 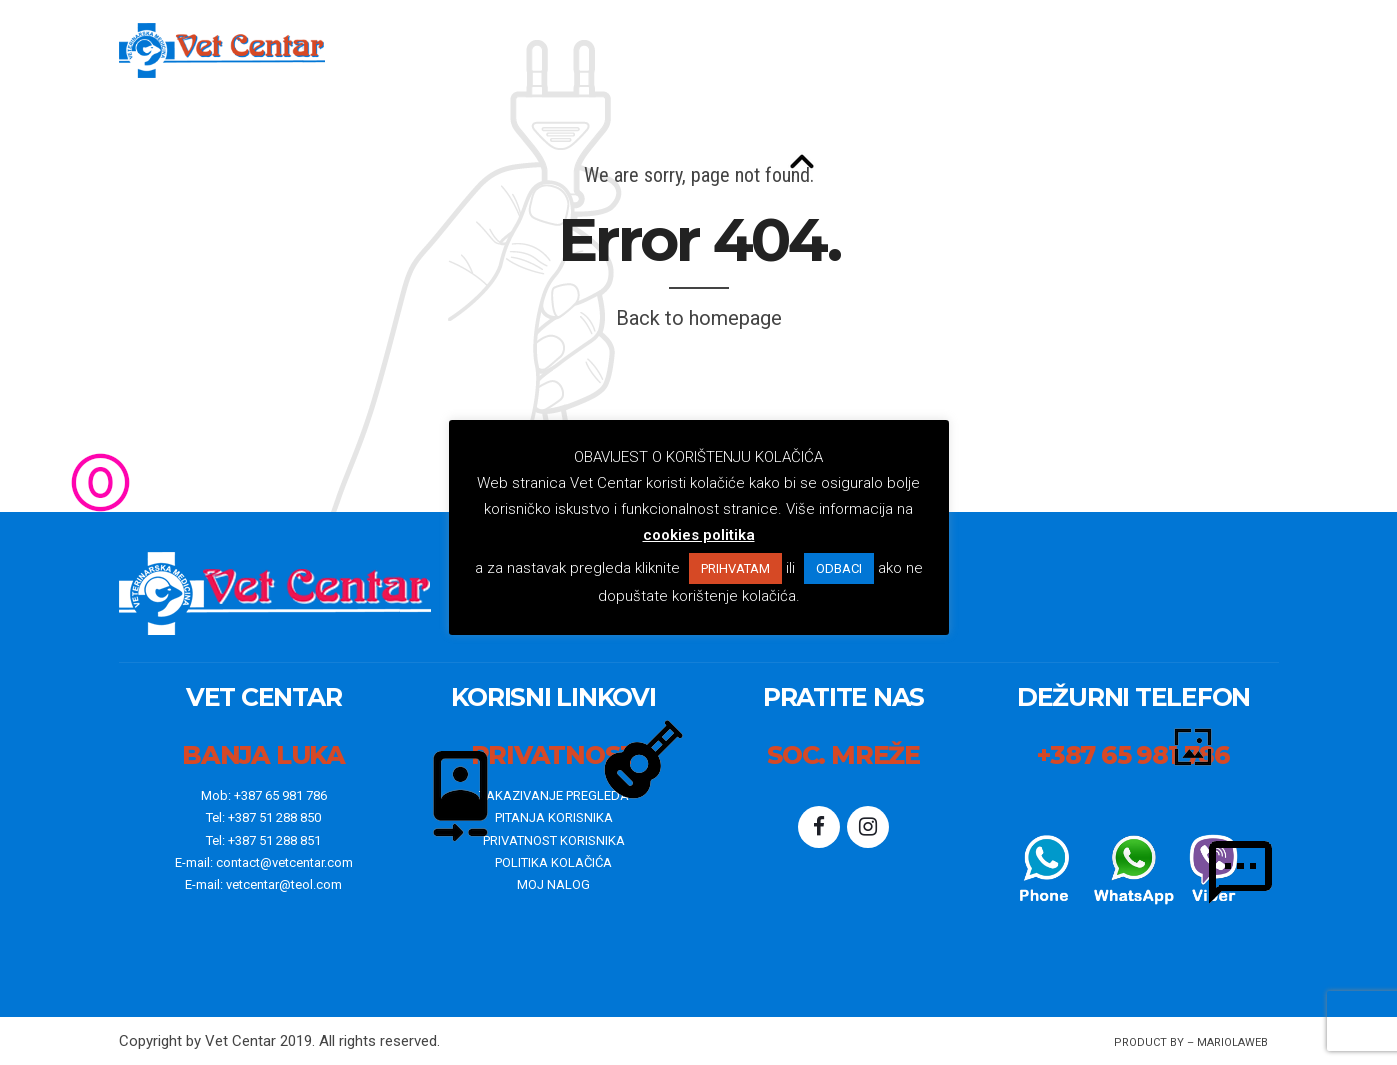 What do you see at coordinates (802, 162) in the screenshot?
I see `collapse an expanded section` at bounding box center [802, 162].